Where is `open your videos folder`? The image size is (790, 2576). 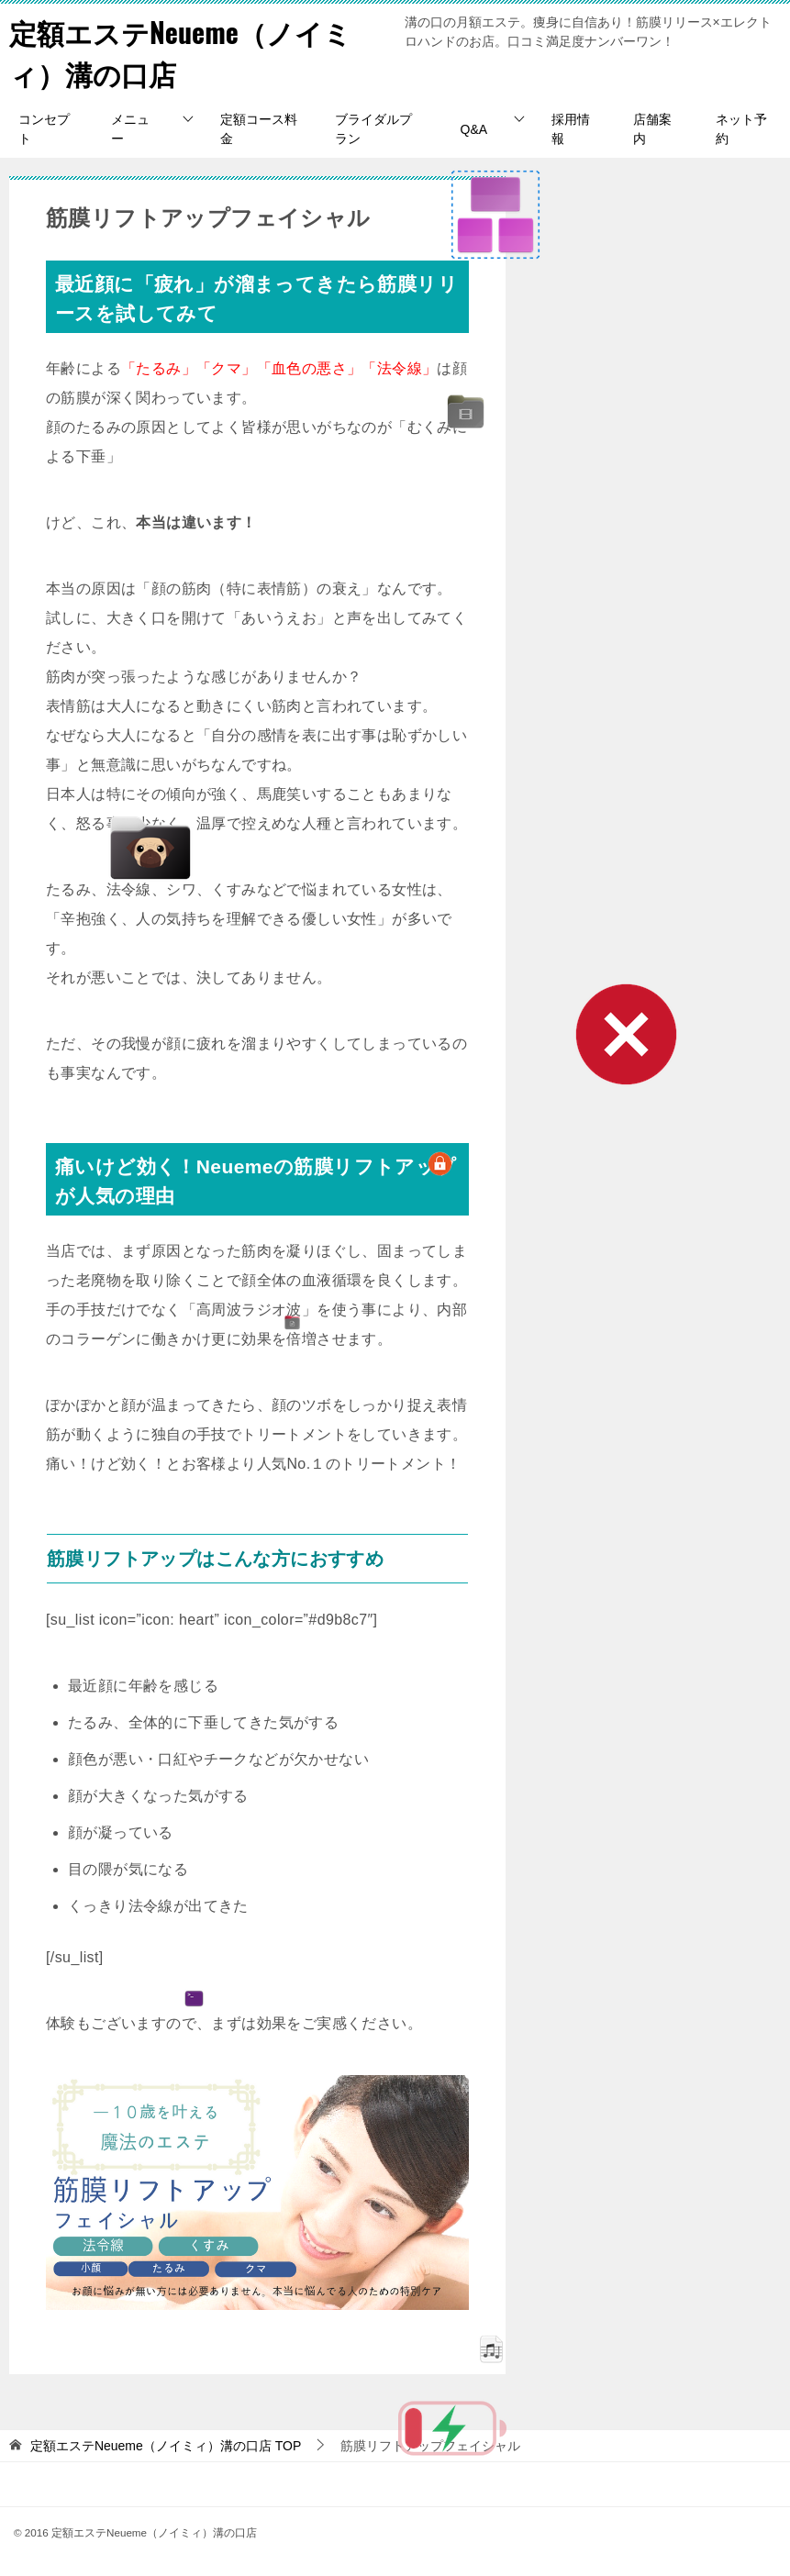 open your videos folder is located at coordinates (465, 411).